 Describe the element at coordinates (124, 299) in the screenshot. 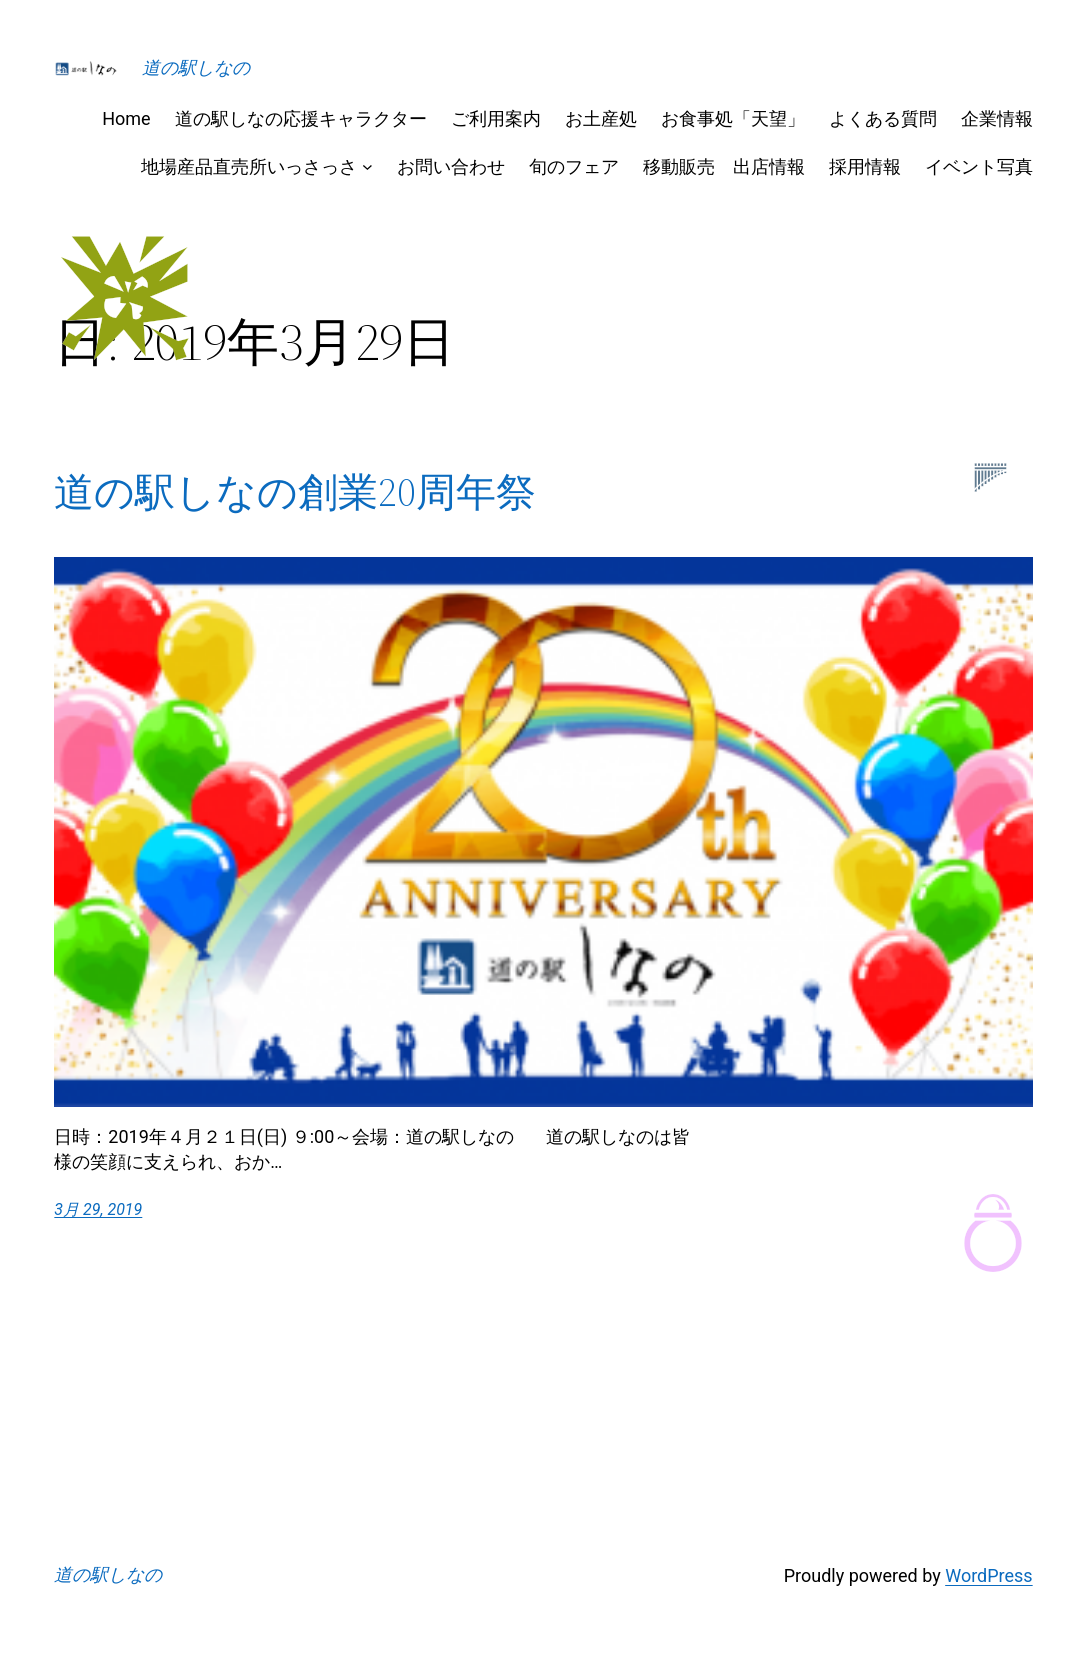

I see `trigger an explosion or blast effect` at that location.